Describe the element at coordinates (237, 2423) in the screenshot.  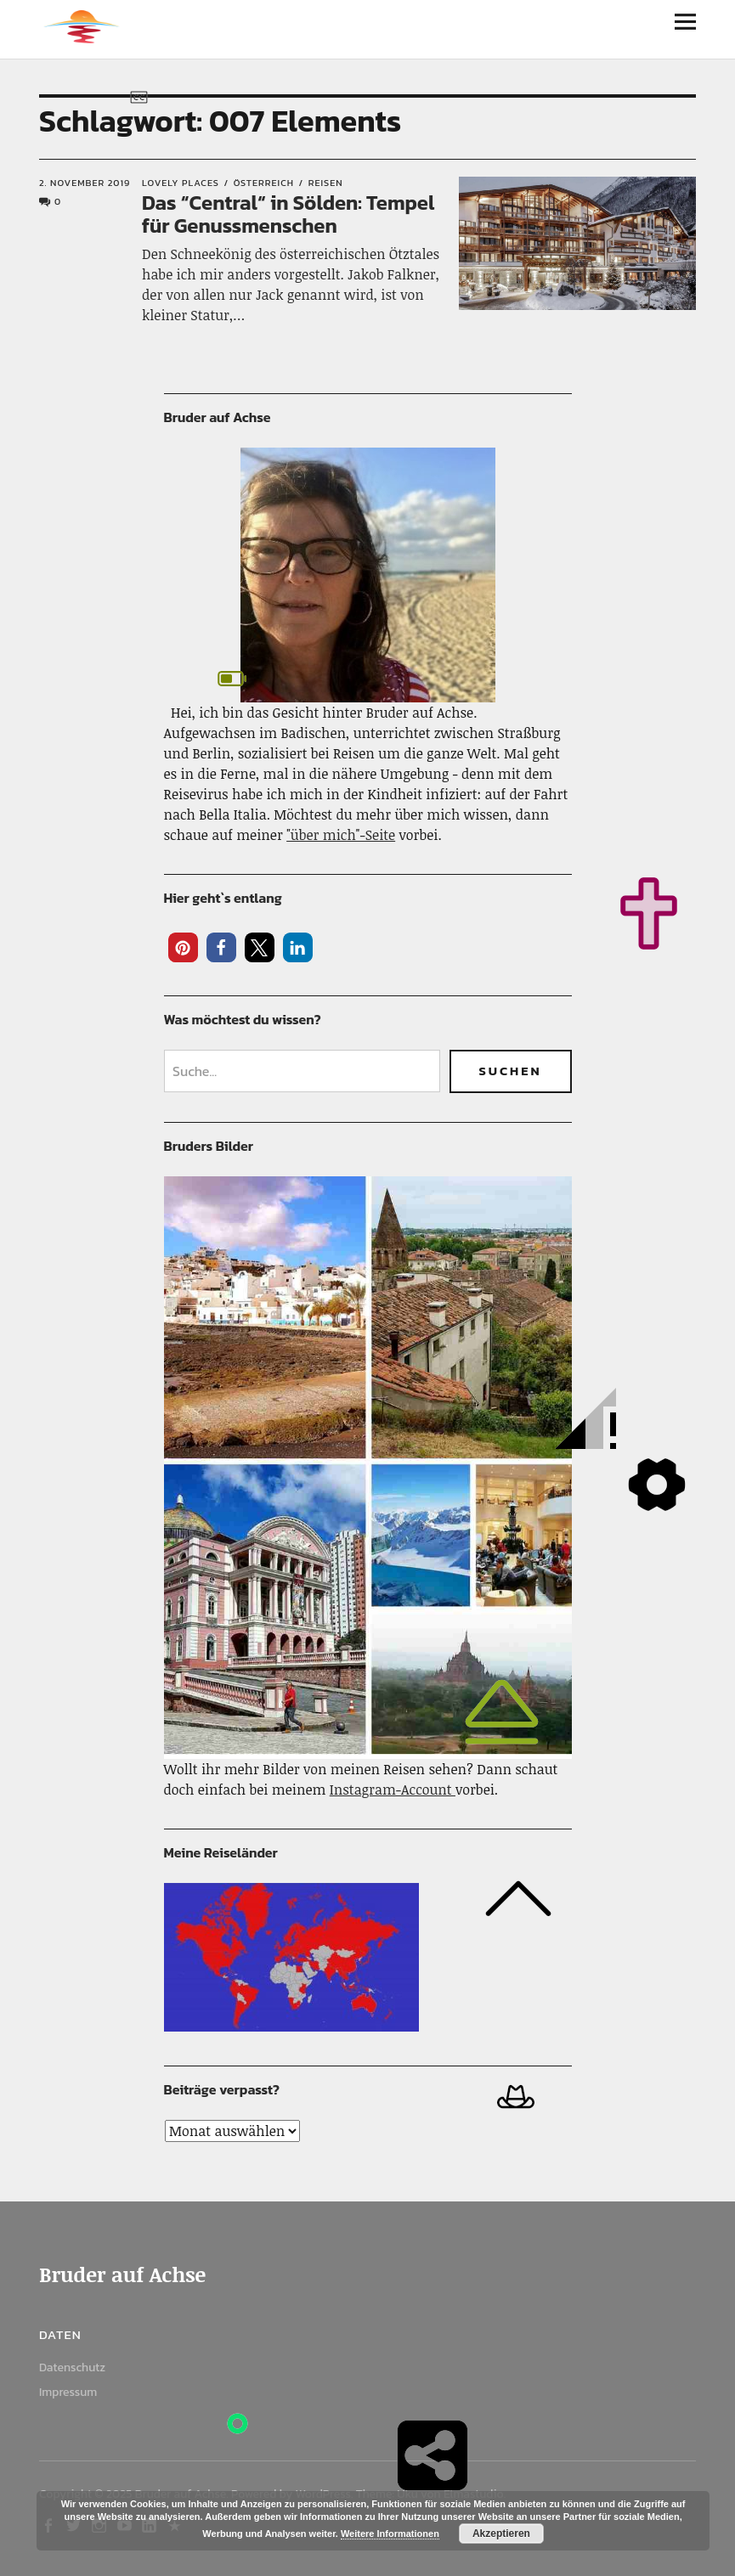
I see `unselected radio button option` at that location.